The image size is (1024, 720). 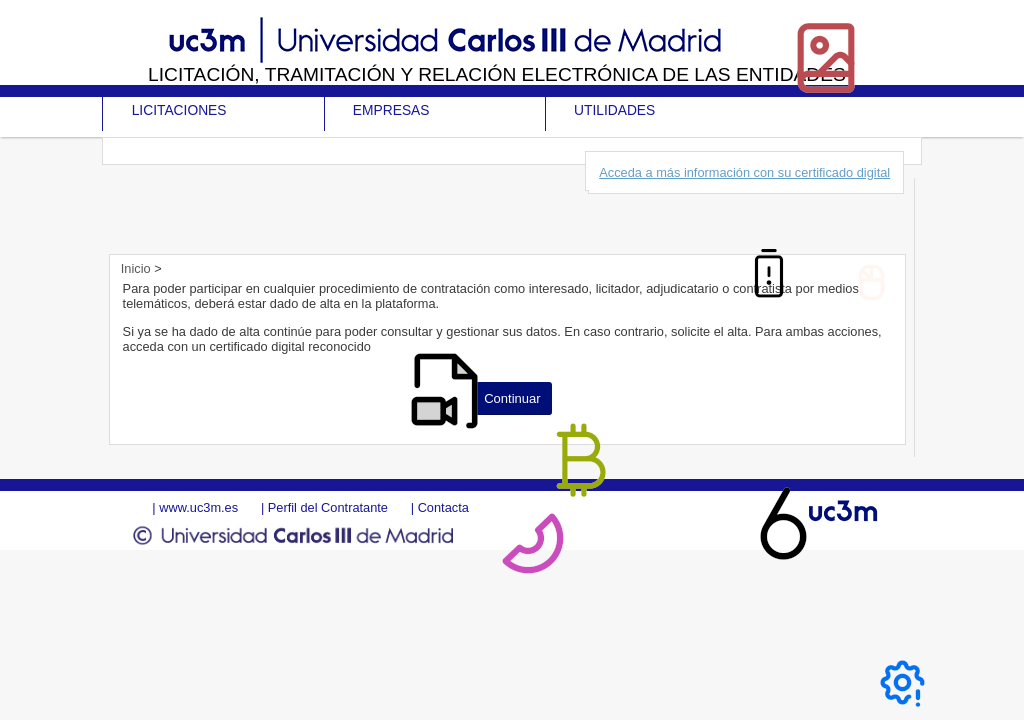 I want to click on settings require attention or action, so click(x=902, y=682).